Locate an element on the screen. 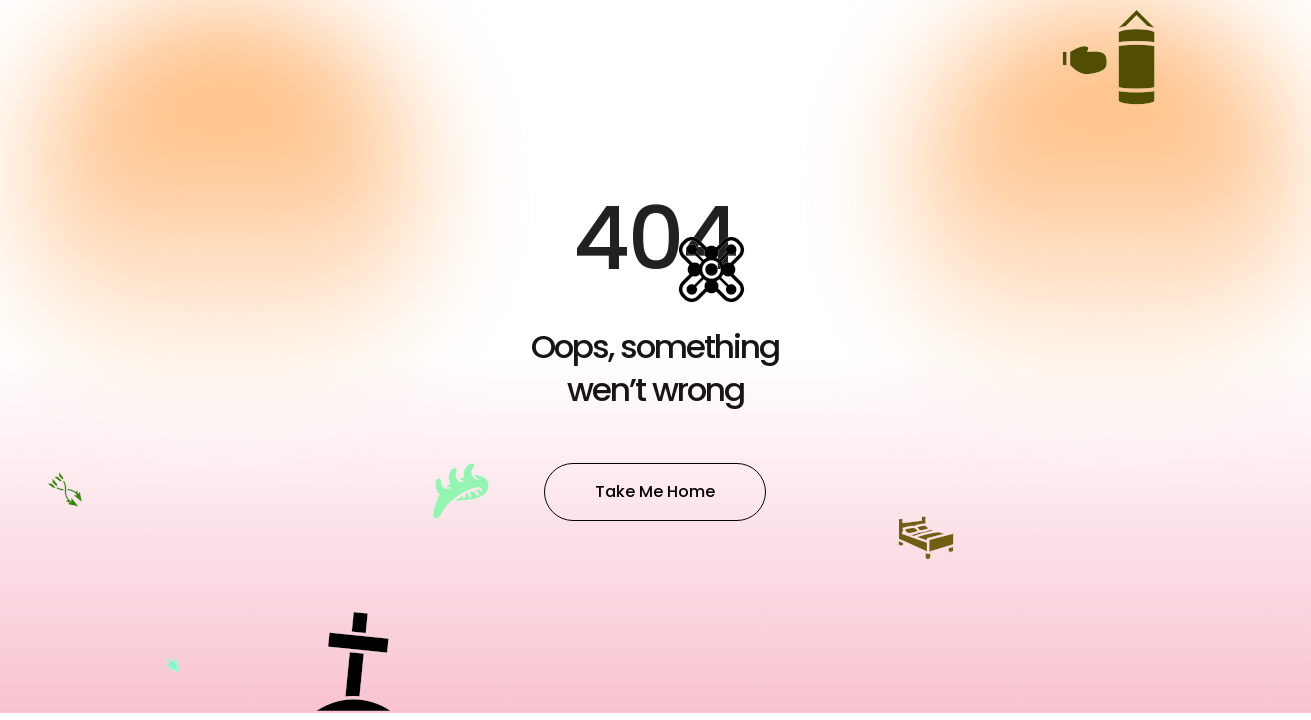  select shell or fossil item in game inventory is located at coordinates (461, 491).